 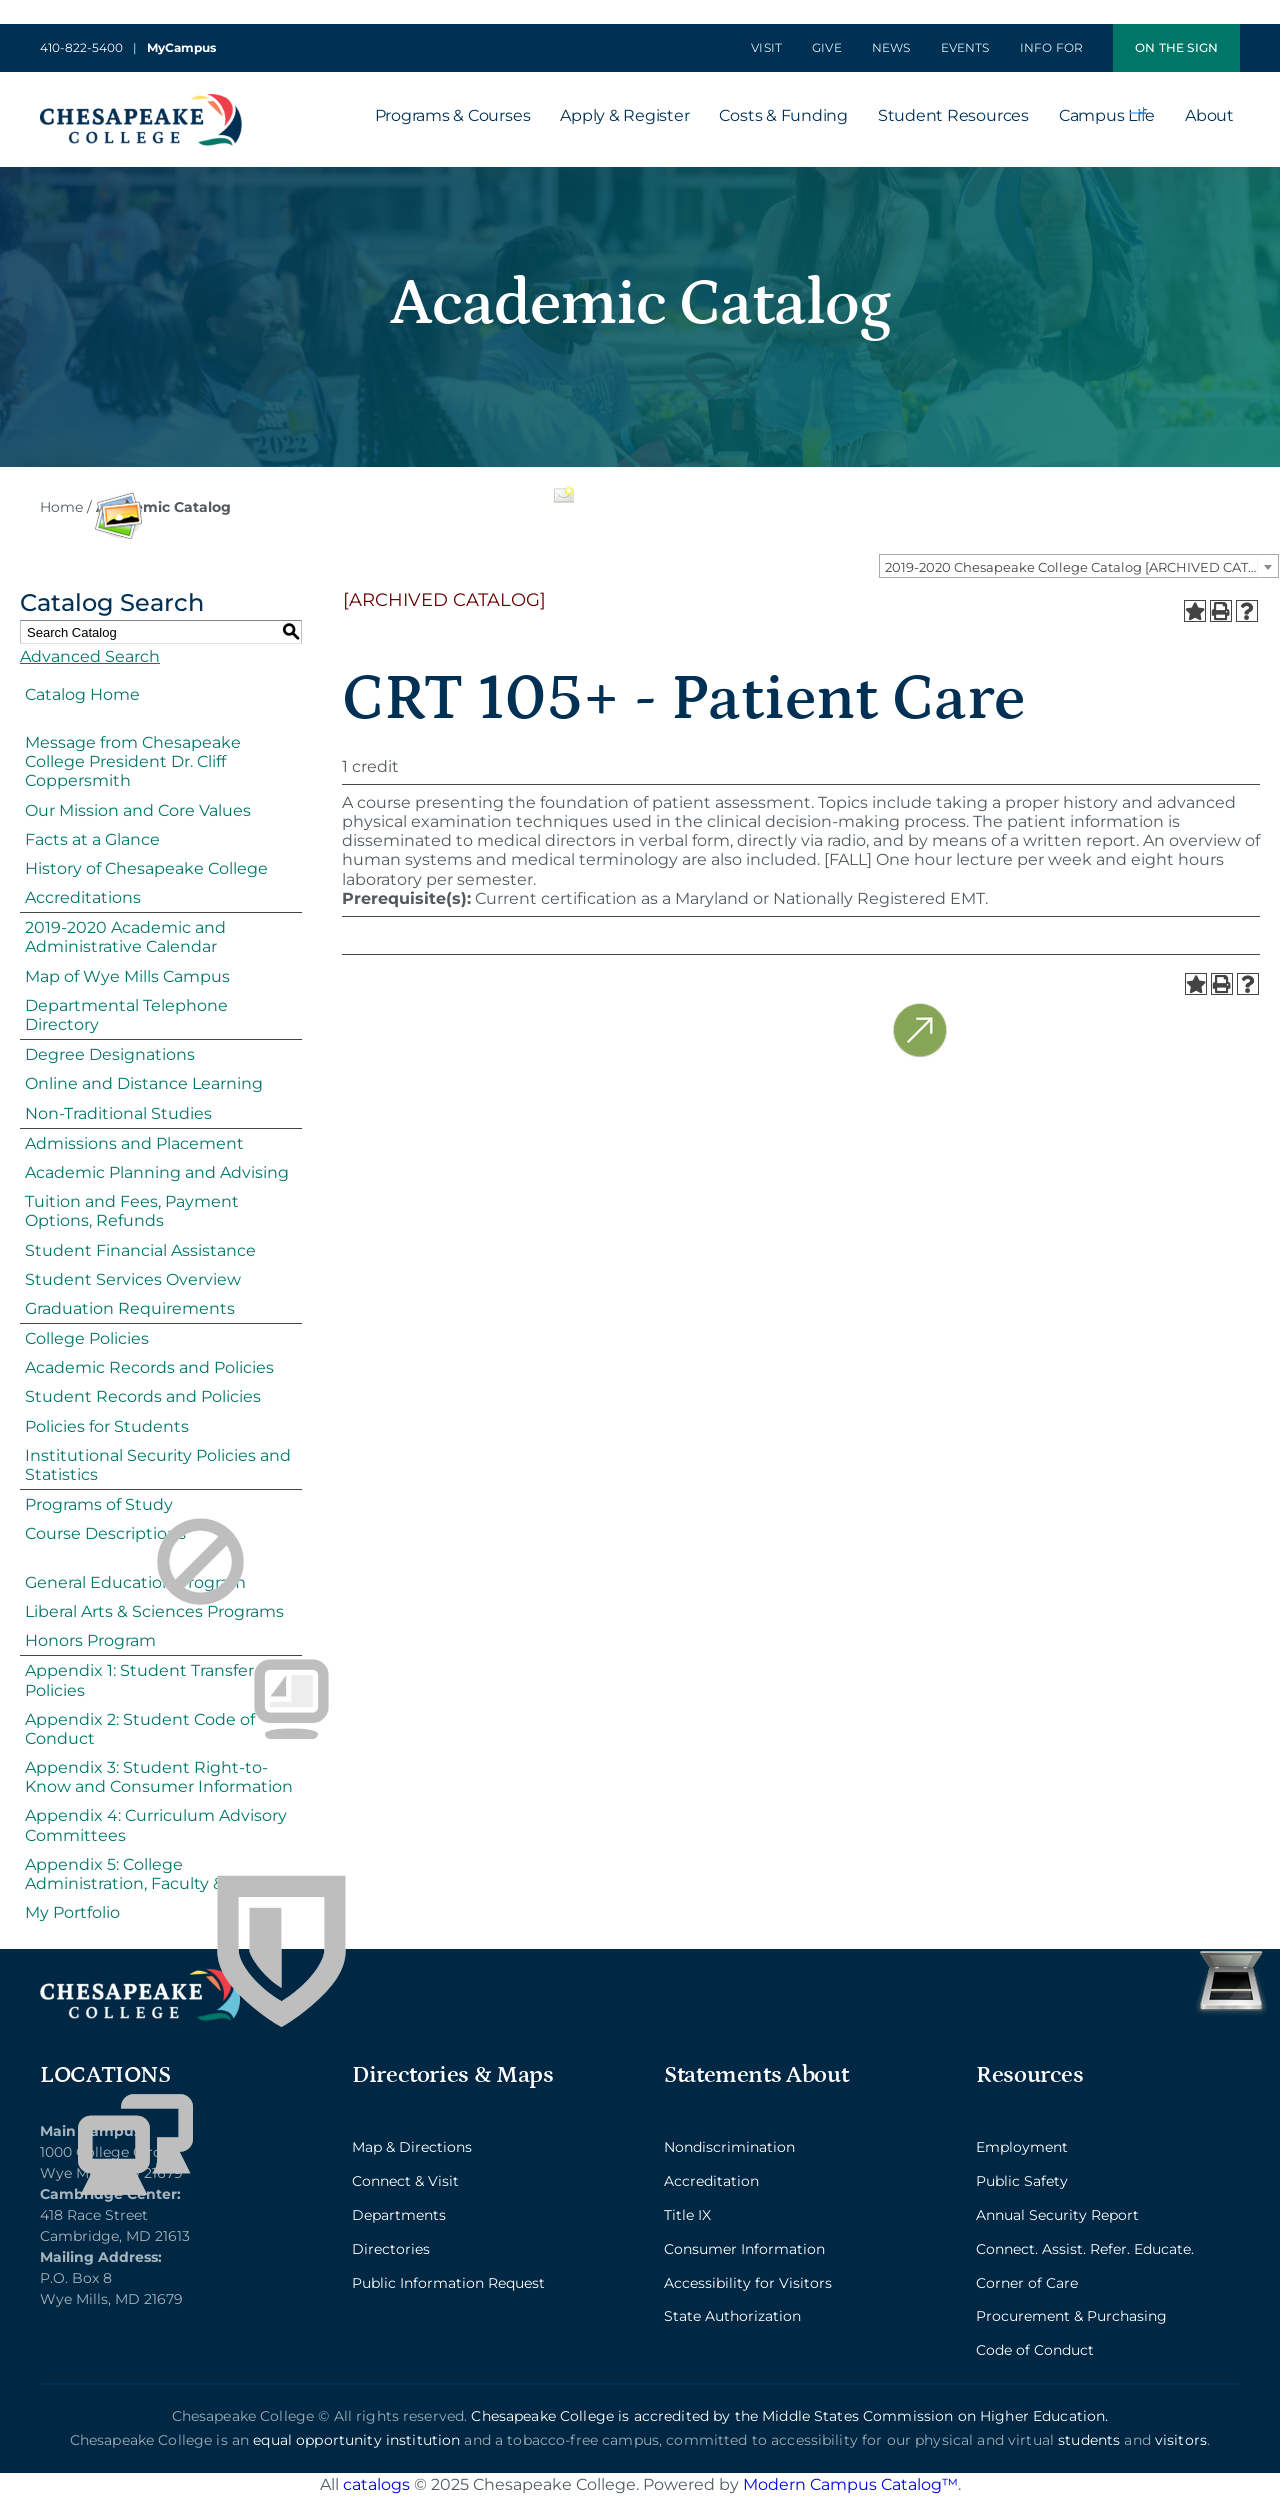 I want to click on go to the last item or page, so click(x=1137, y=113).